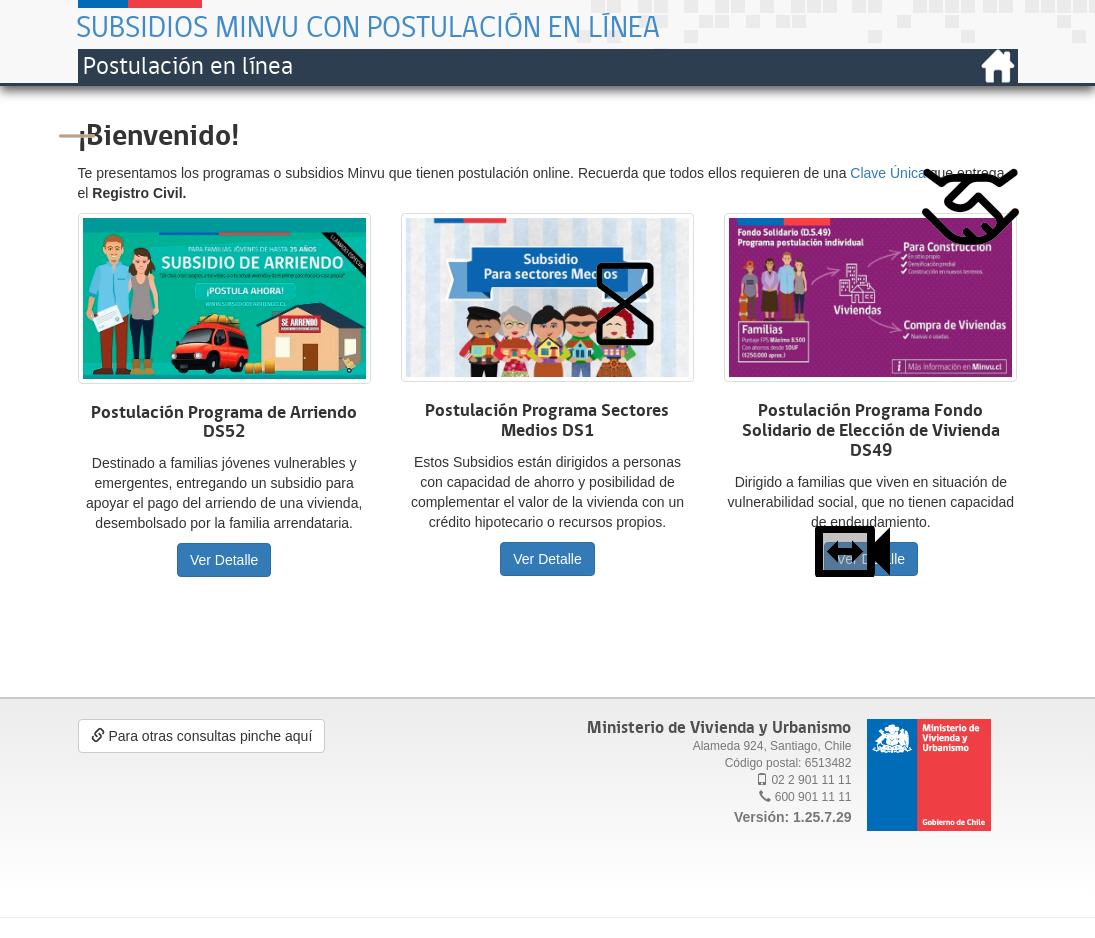  Describe the element at coordinates (77, 136) in the screenshot. I see `decrease quantity or value` at that location.